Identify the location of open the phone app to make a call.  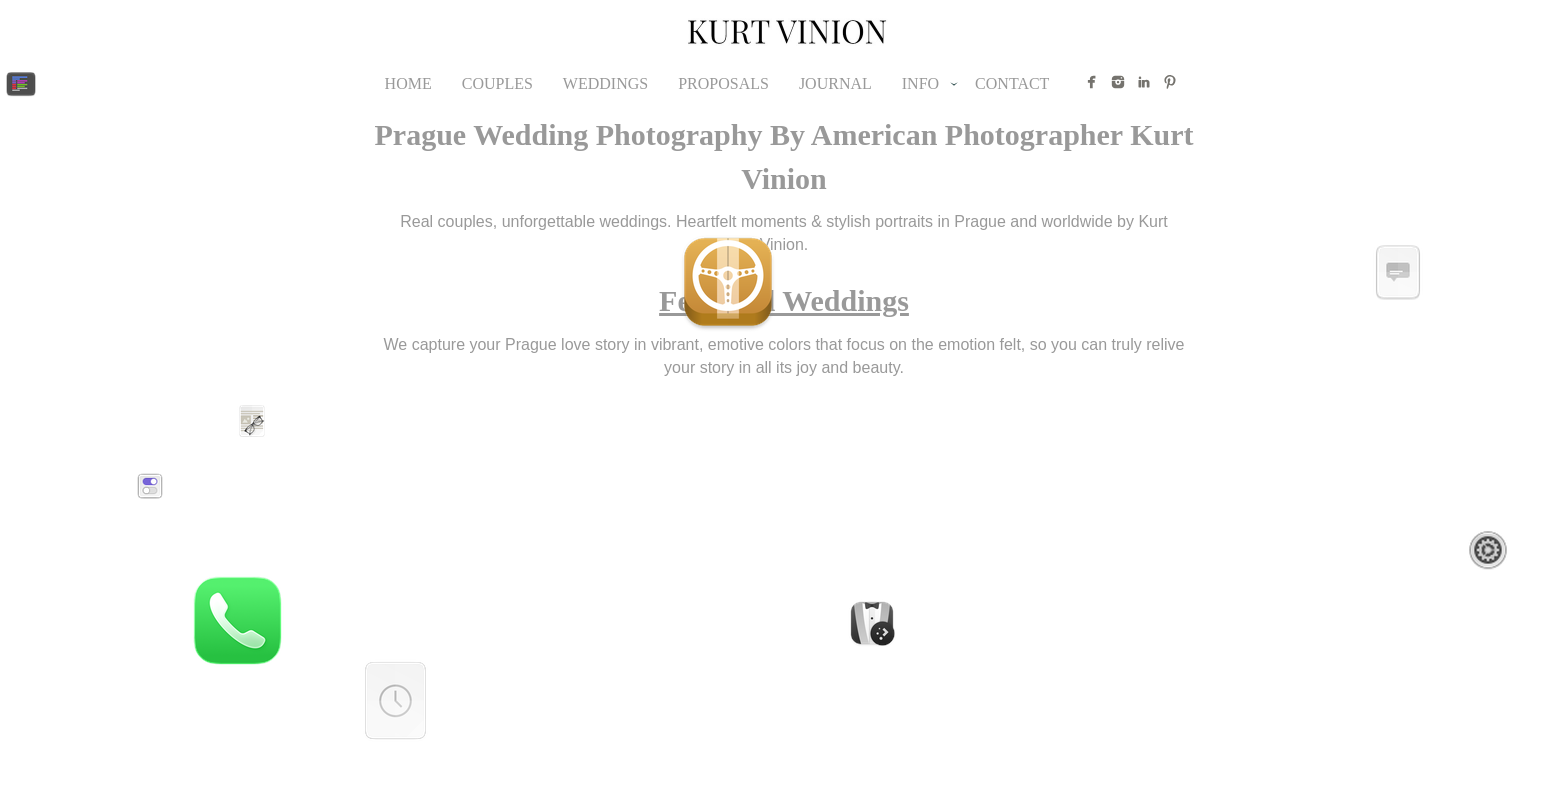
(237, 620).